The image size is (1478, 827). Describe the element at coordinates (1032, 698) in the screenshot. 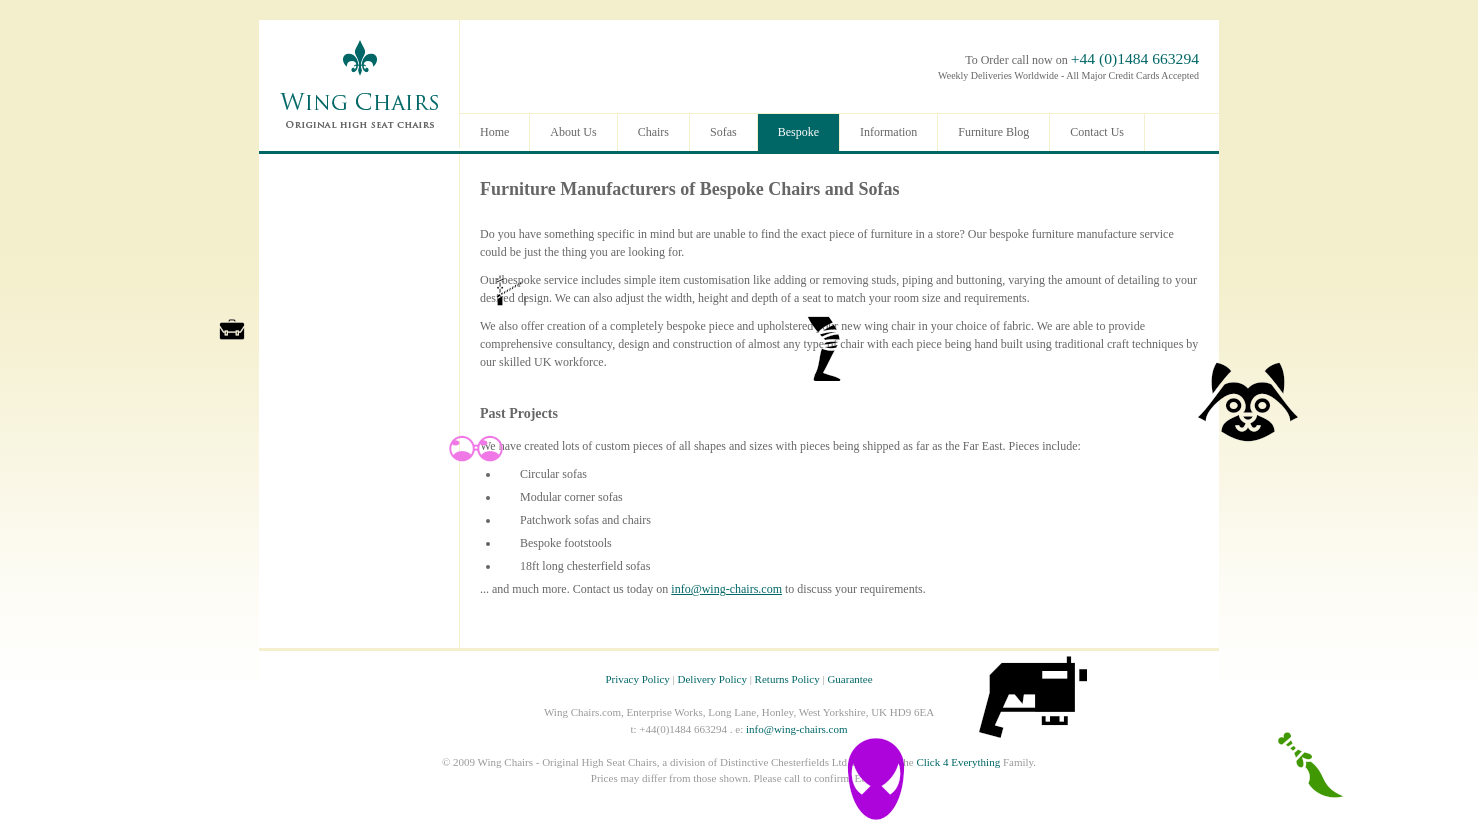

I see `select bolter weapon in game inventory` at that location.